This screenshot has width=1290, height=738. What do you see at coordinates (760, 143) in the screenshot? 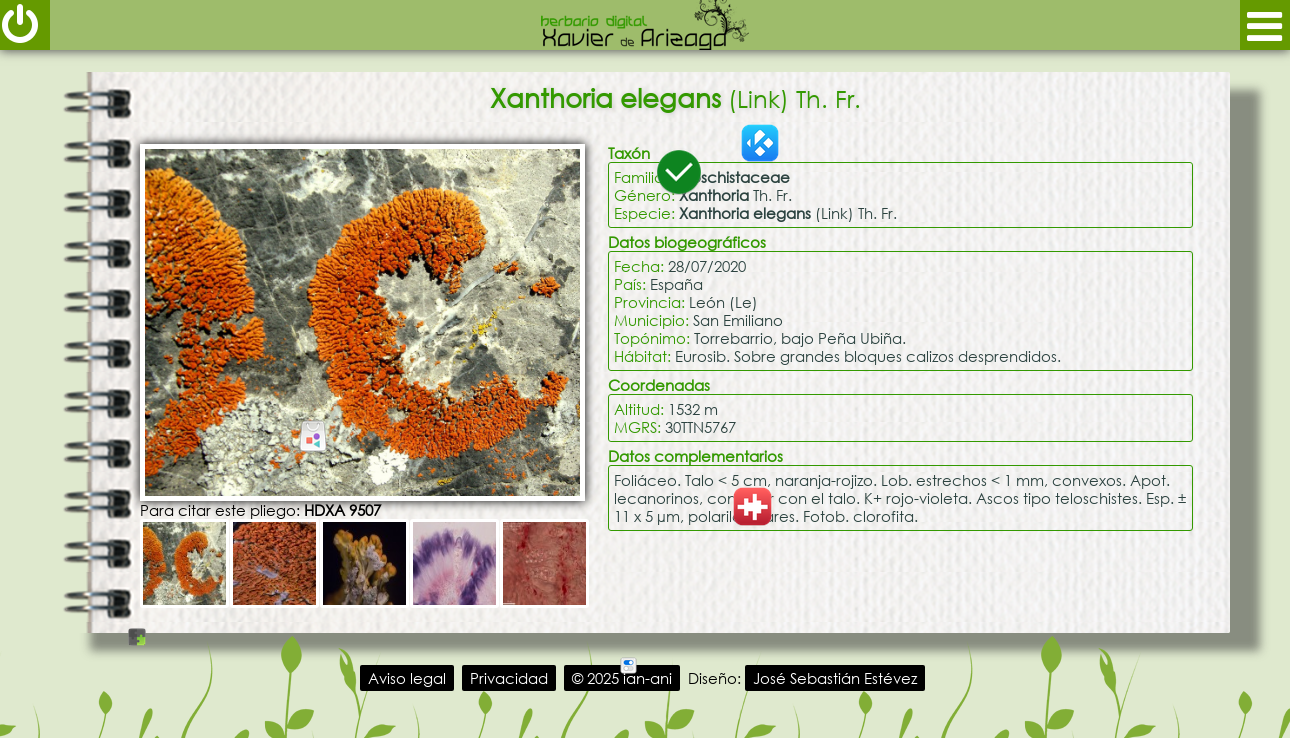
I see `open kodi media center` at bounding box center [760, 143].